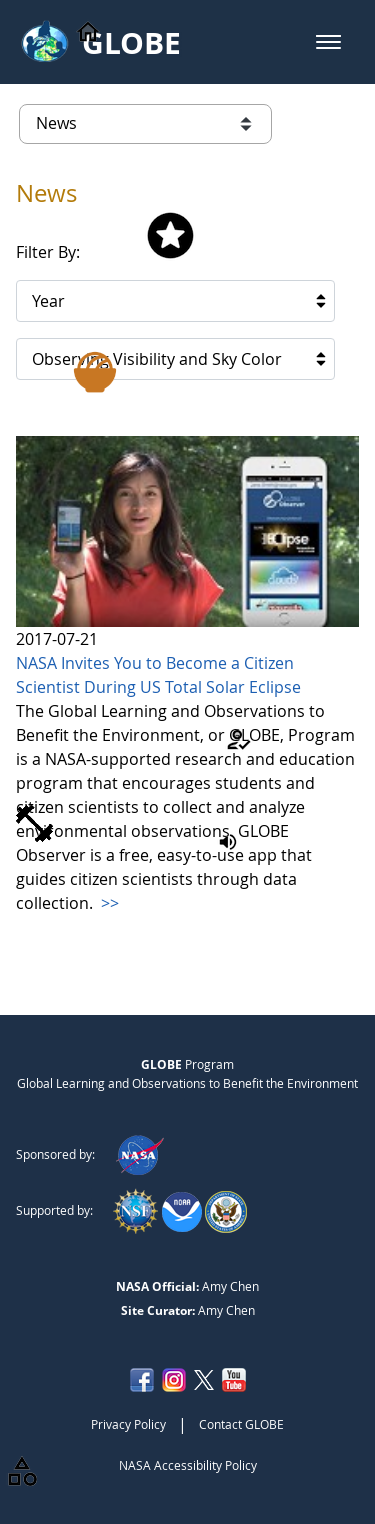 The height and width of the screenshot is (1524, 375). I want to click on access fitness or workout features, so click(34, 823).